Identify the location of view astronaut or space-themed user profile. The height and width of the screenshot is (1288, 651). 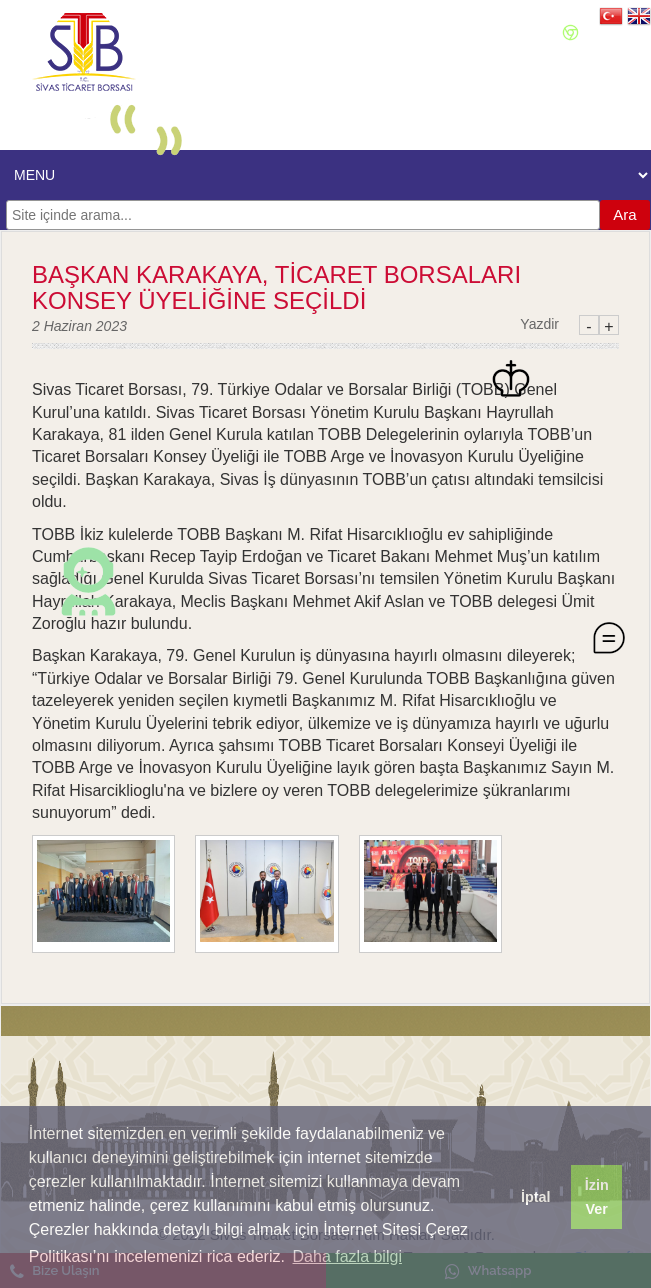
(88, 582).